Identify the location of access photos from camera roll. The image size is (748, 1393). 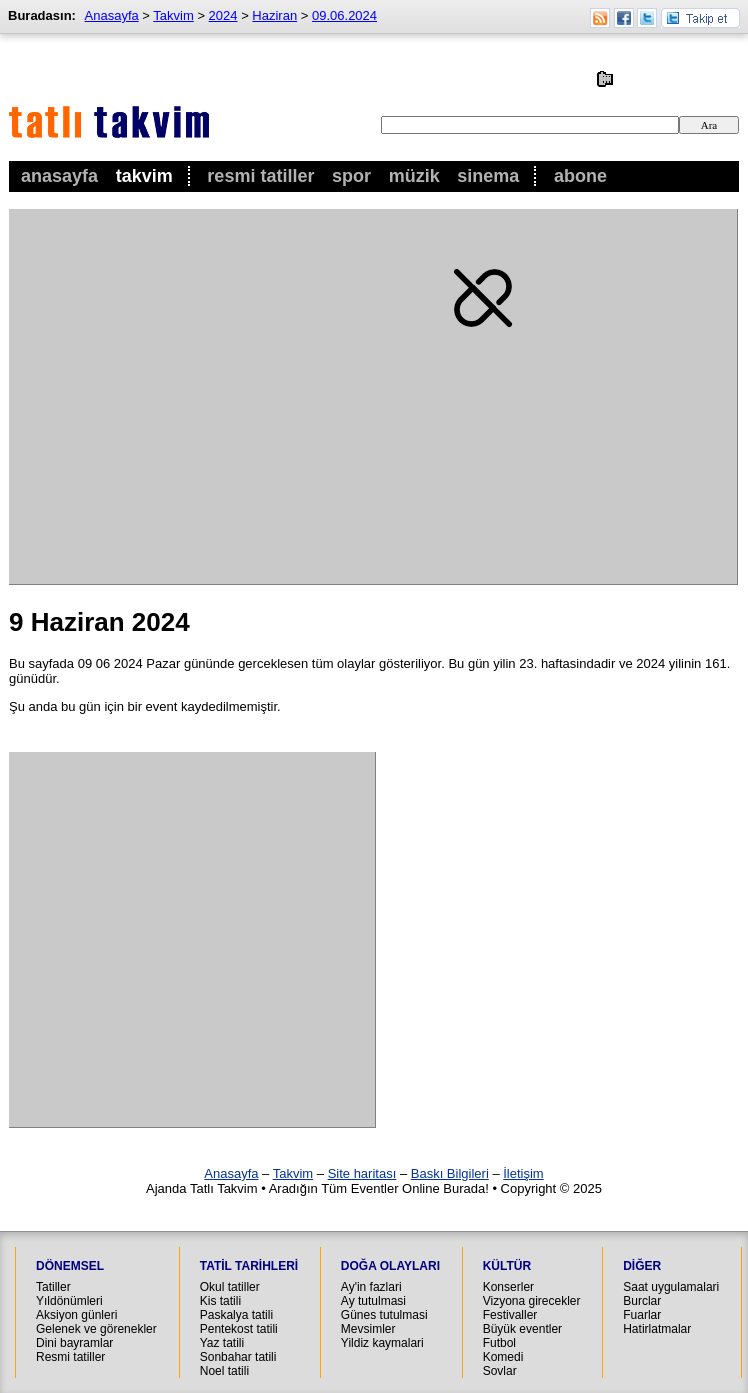
(605, 79).